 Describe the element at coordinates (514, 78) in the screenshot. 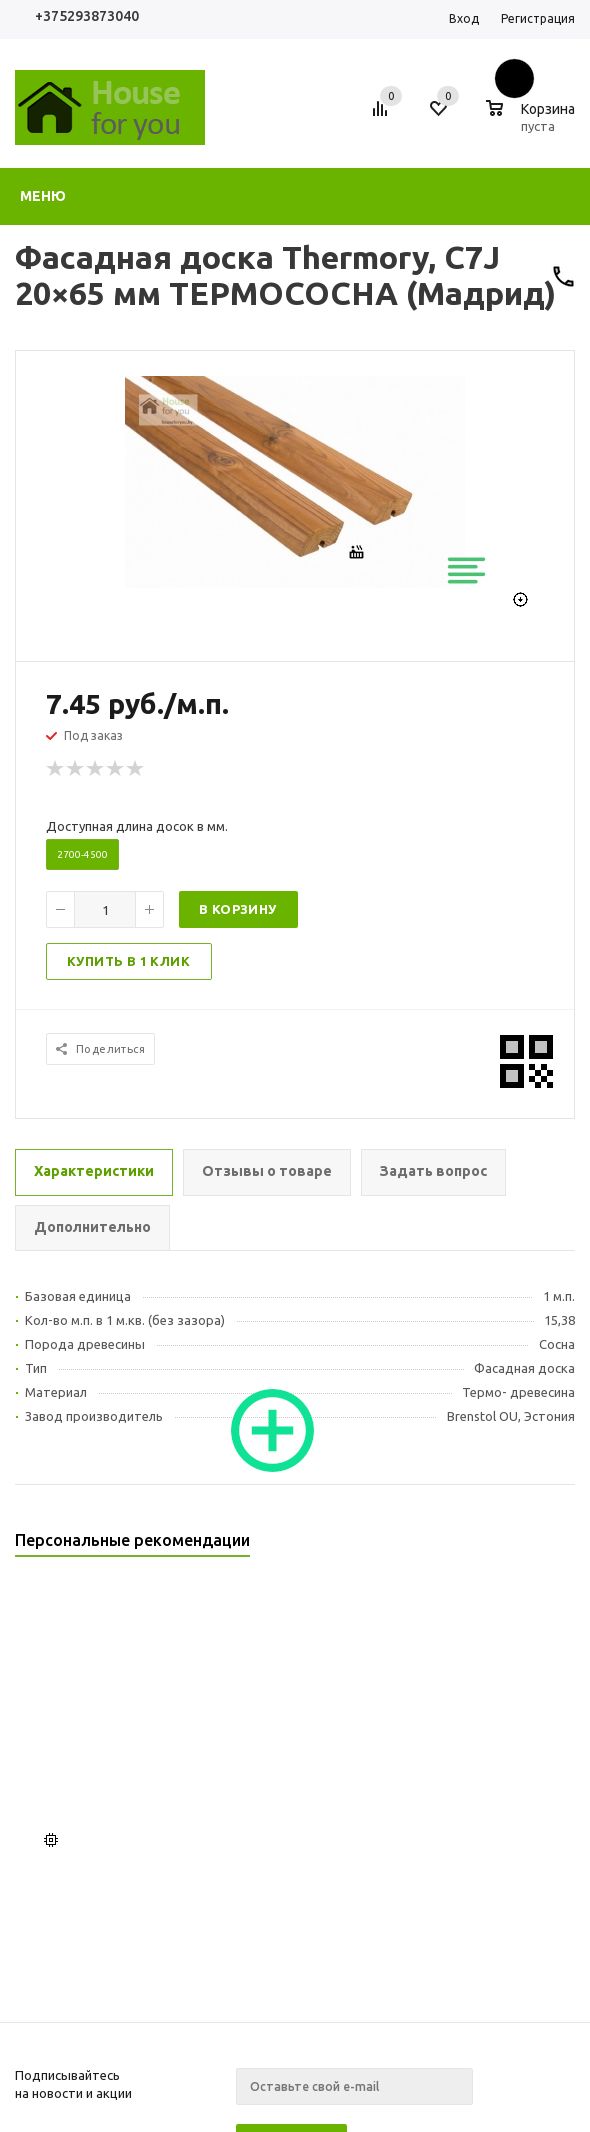

I see `indicates a filled or selected radio button option` at that location.